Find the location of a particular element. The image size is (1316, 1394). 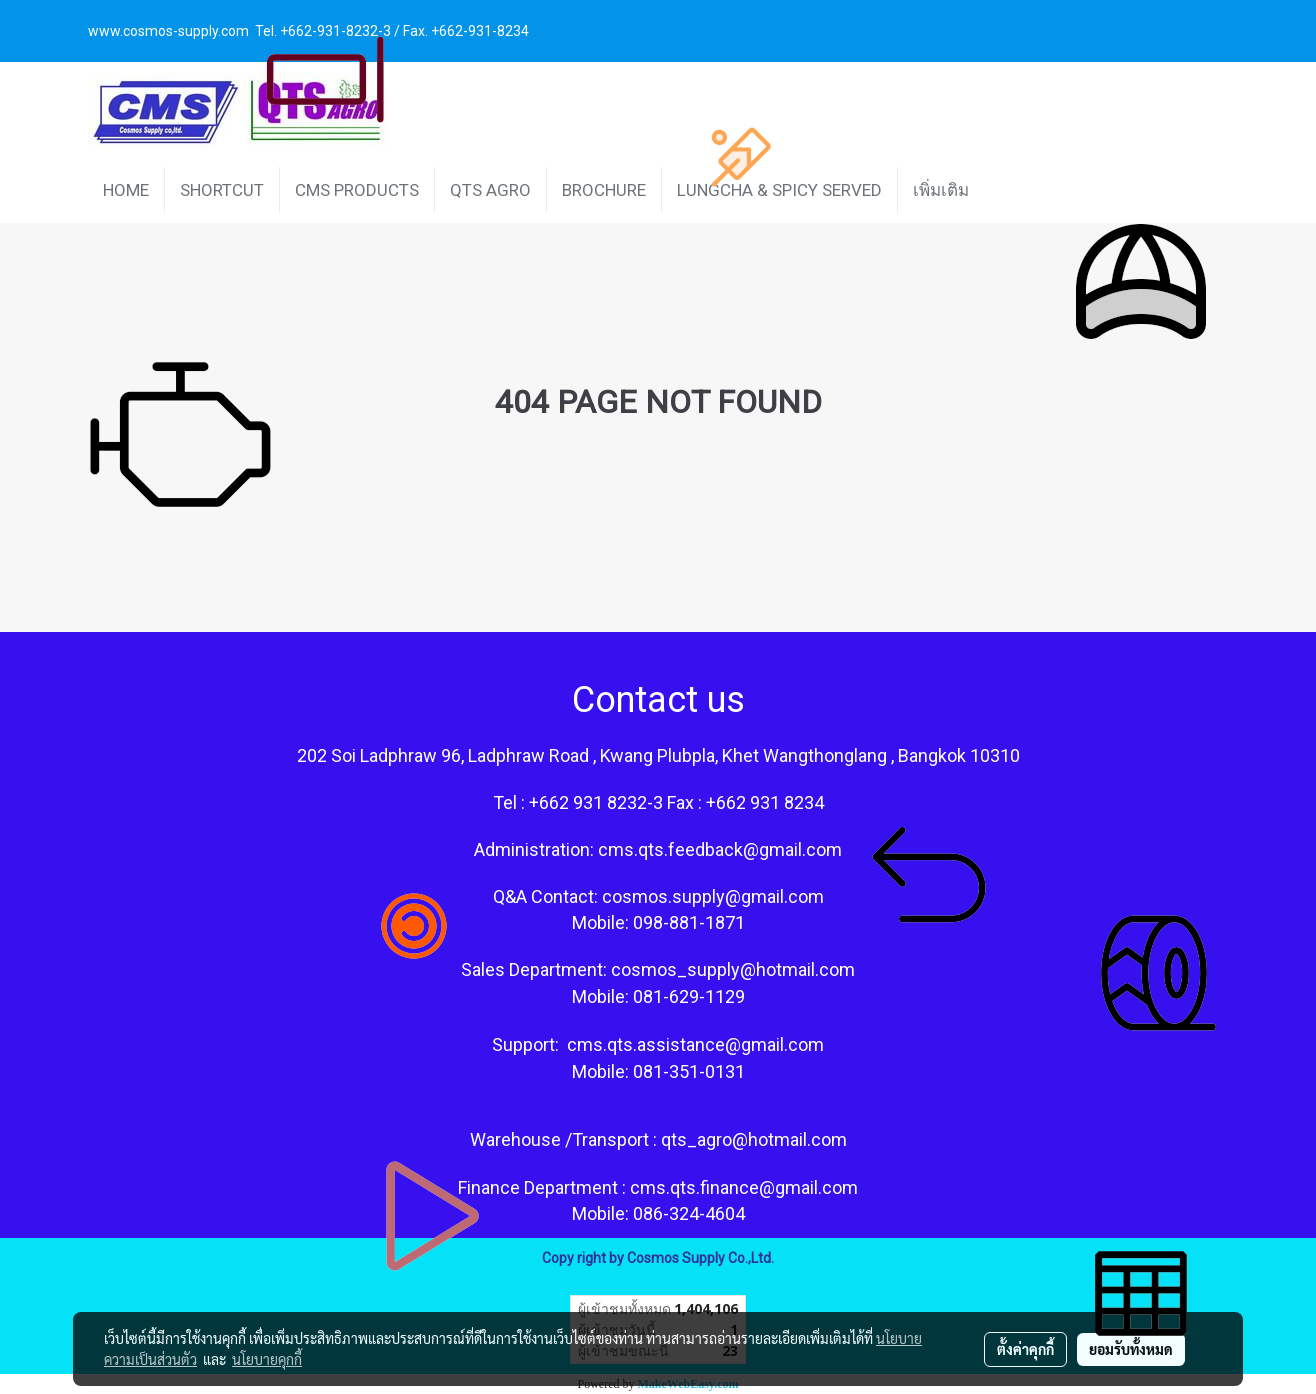

view engine or vehicle diagnostics is located at coordinates (177, 437).